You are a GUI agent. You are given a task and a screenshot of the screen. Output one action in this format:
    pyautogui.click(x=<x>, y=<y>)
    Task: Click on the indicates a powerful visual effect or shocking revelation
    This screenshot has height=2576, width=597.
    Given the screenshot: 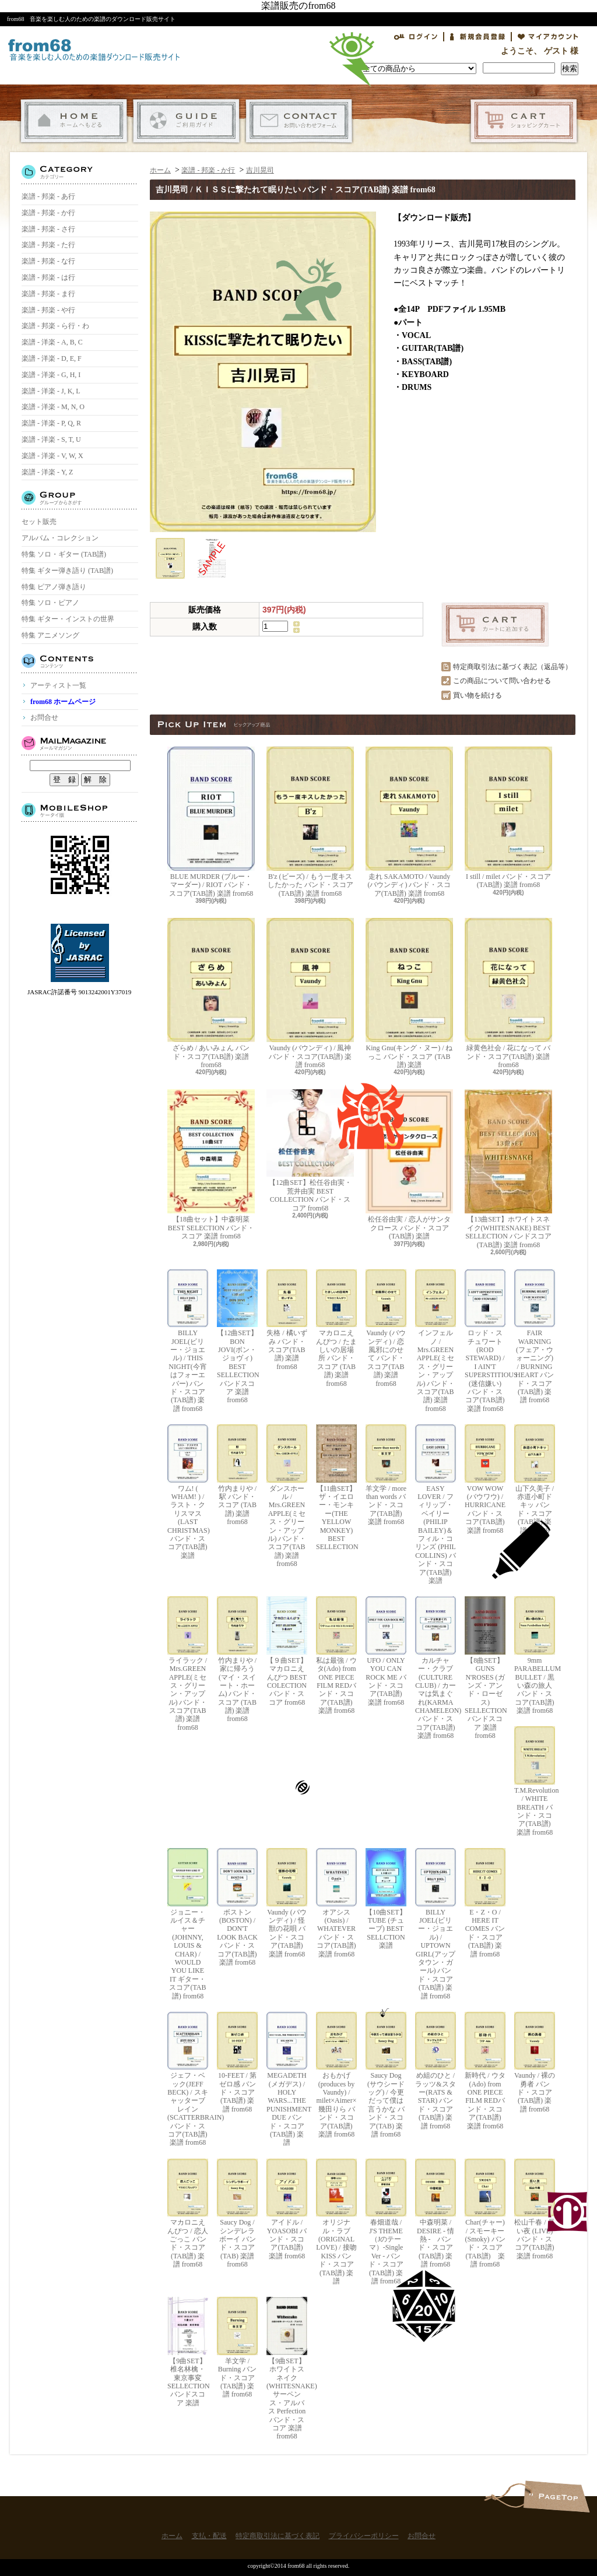 What is the action you would take?
    pyautogui.click(x=352, y=59)
    